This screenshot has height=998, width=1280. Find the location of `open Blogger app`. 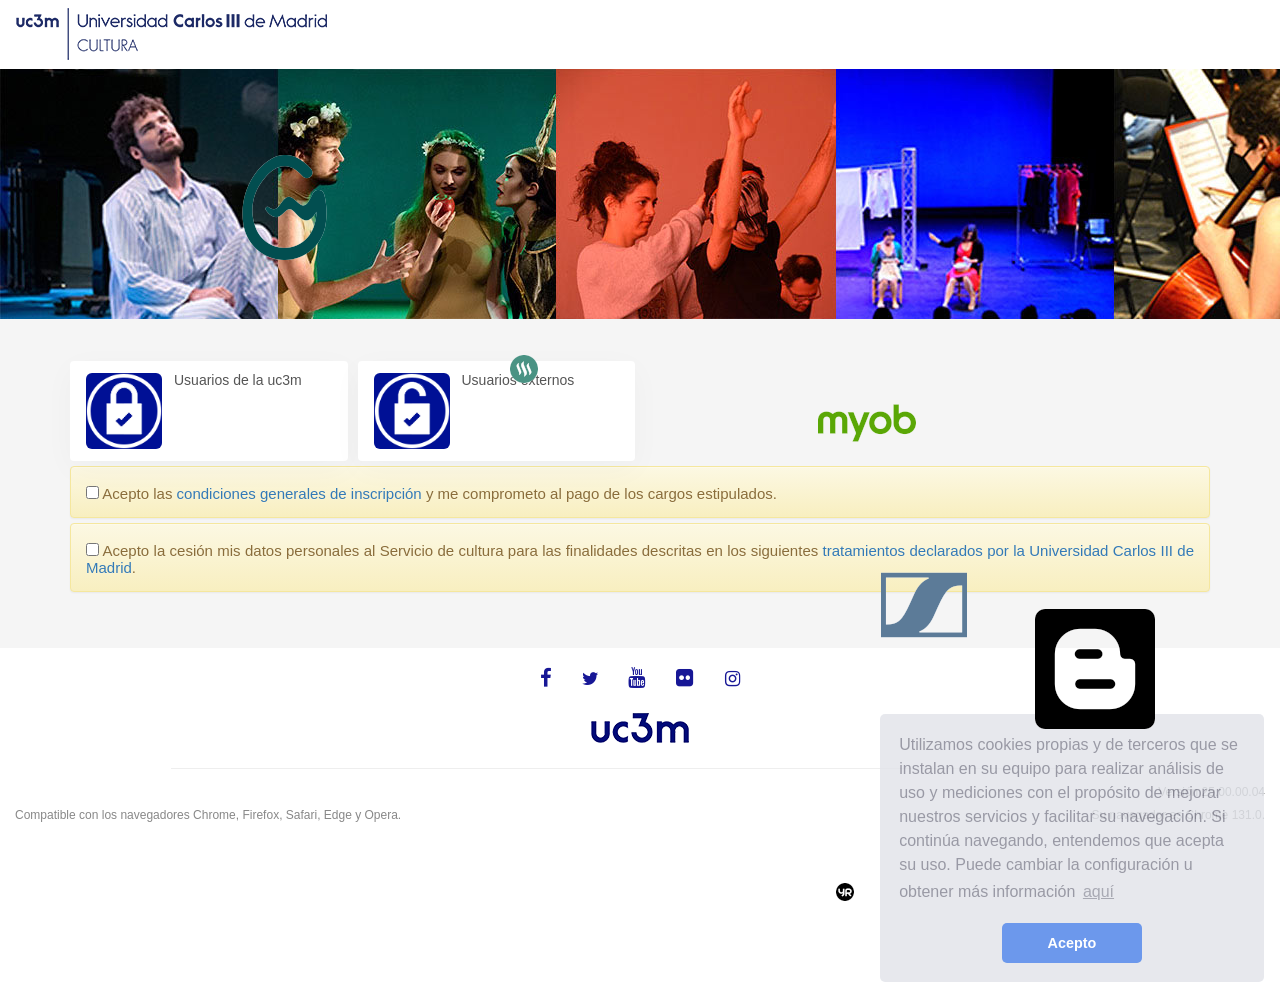

open Blogger app is located at coordinates (1095, 669).